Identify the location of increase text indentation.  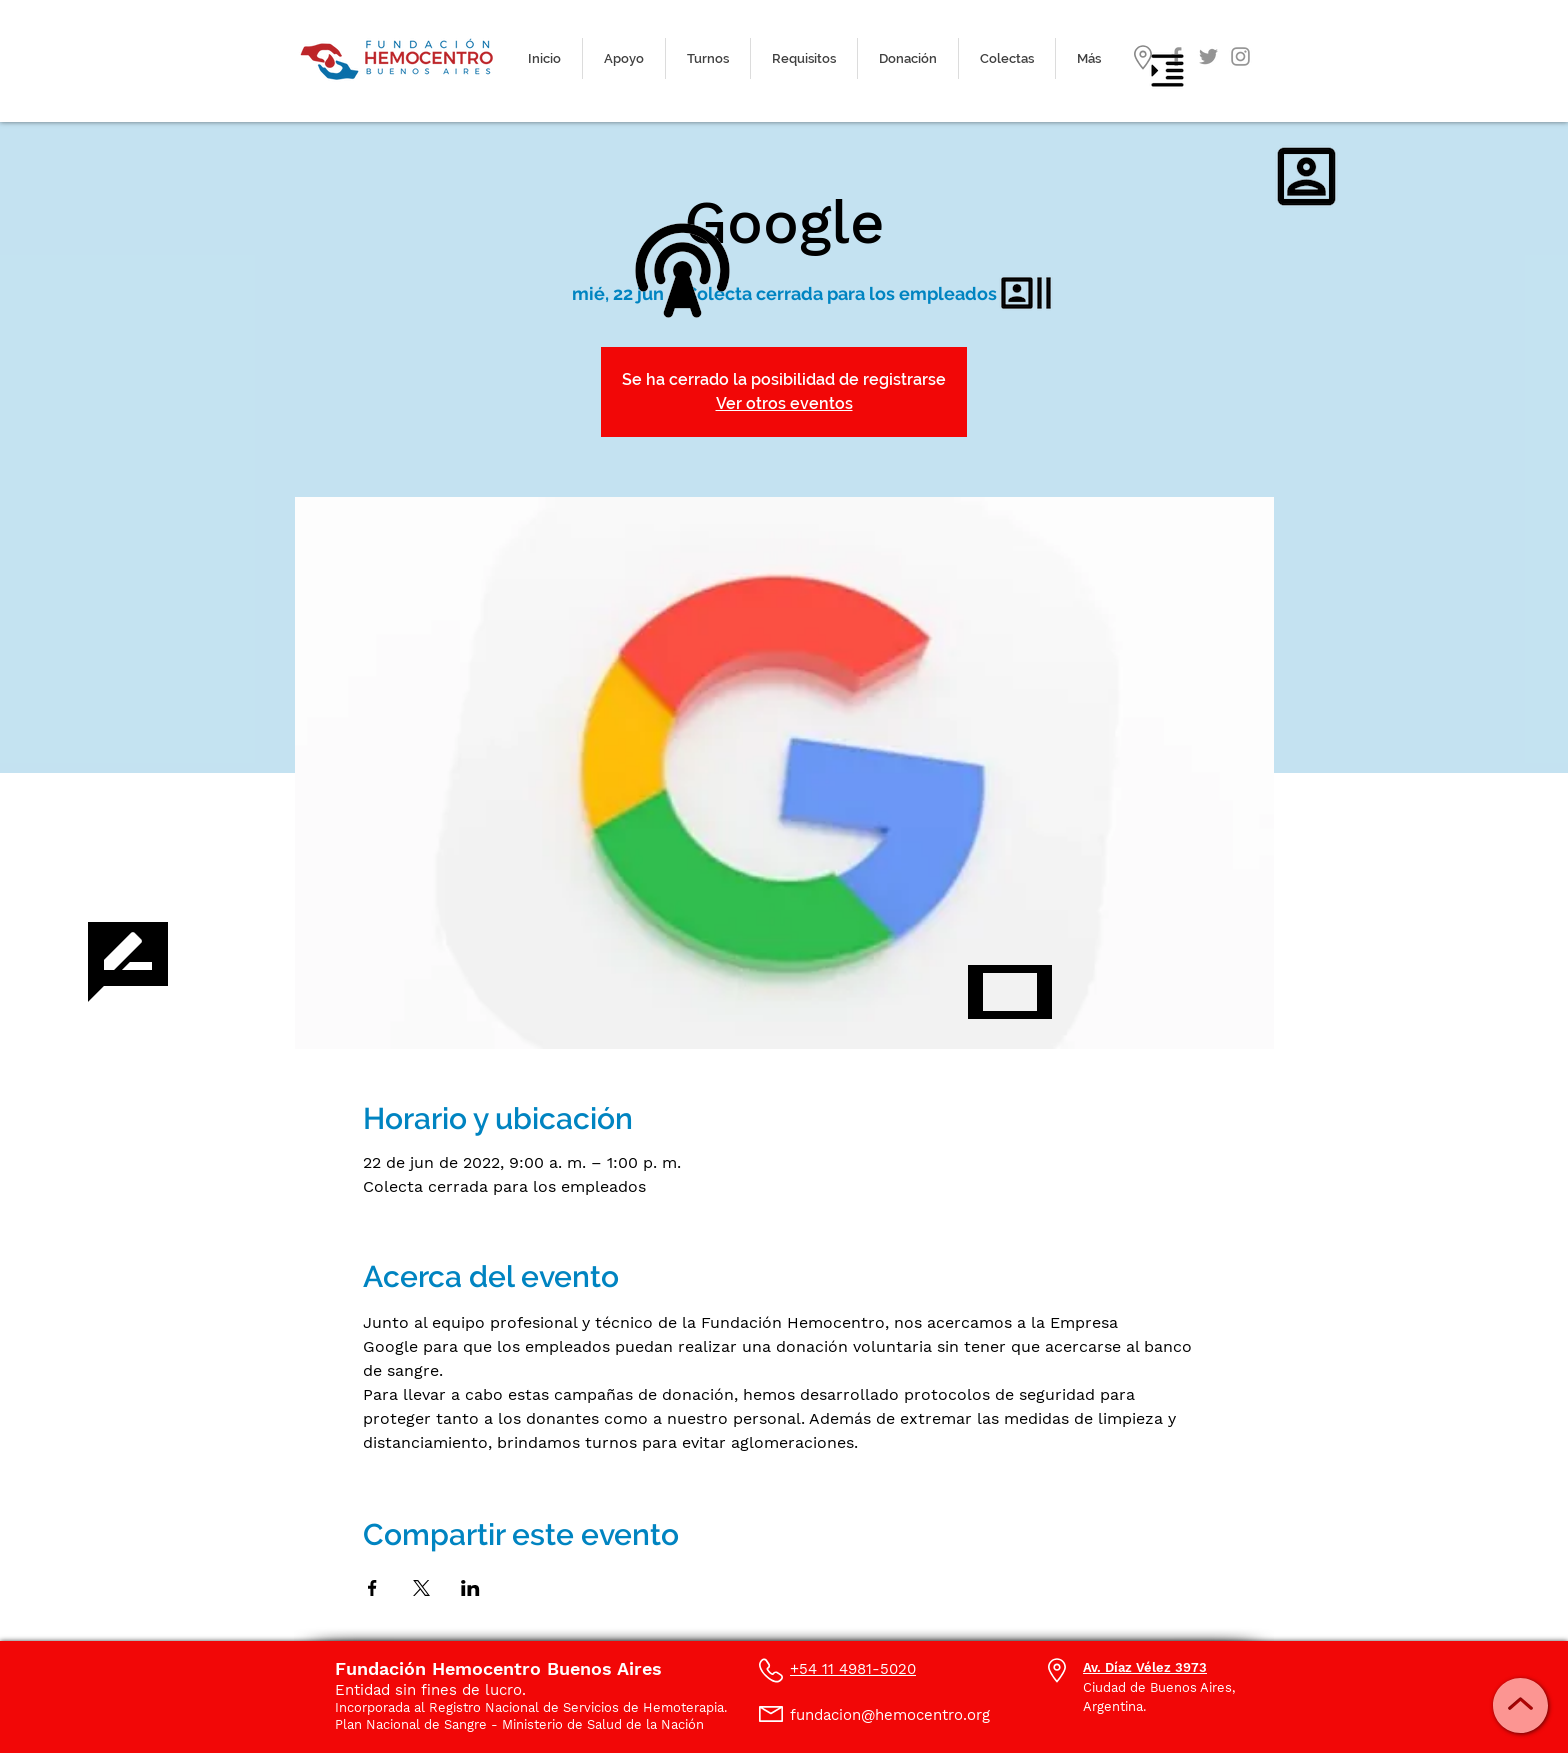
(1167, 70).